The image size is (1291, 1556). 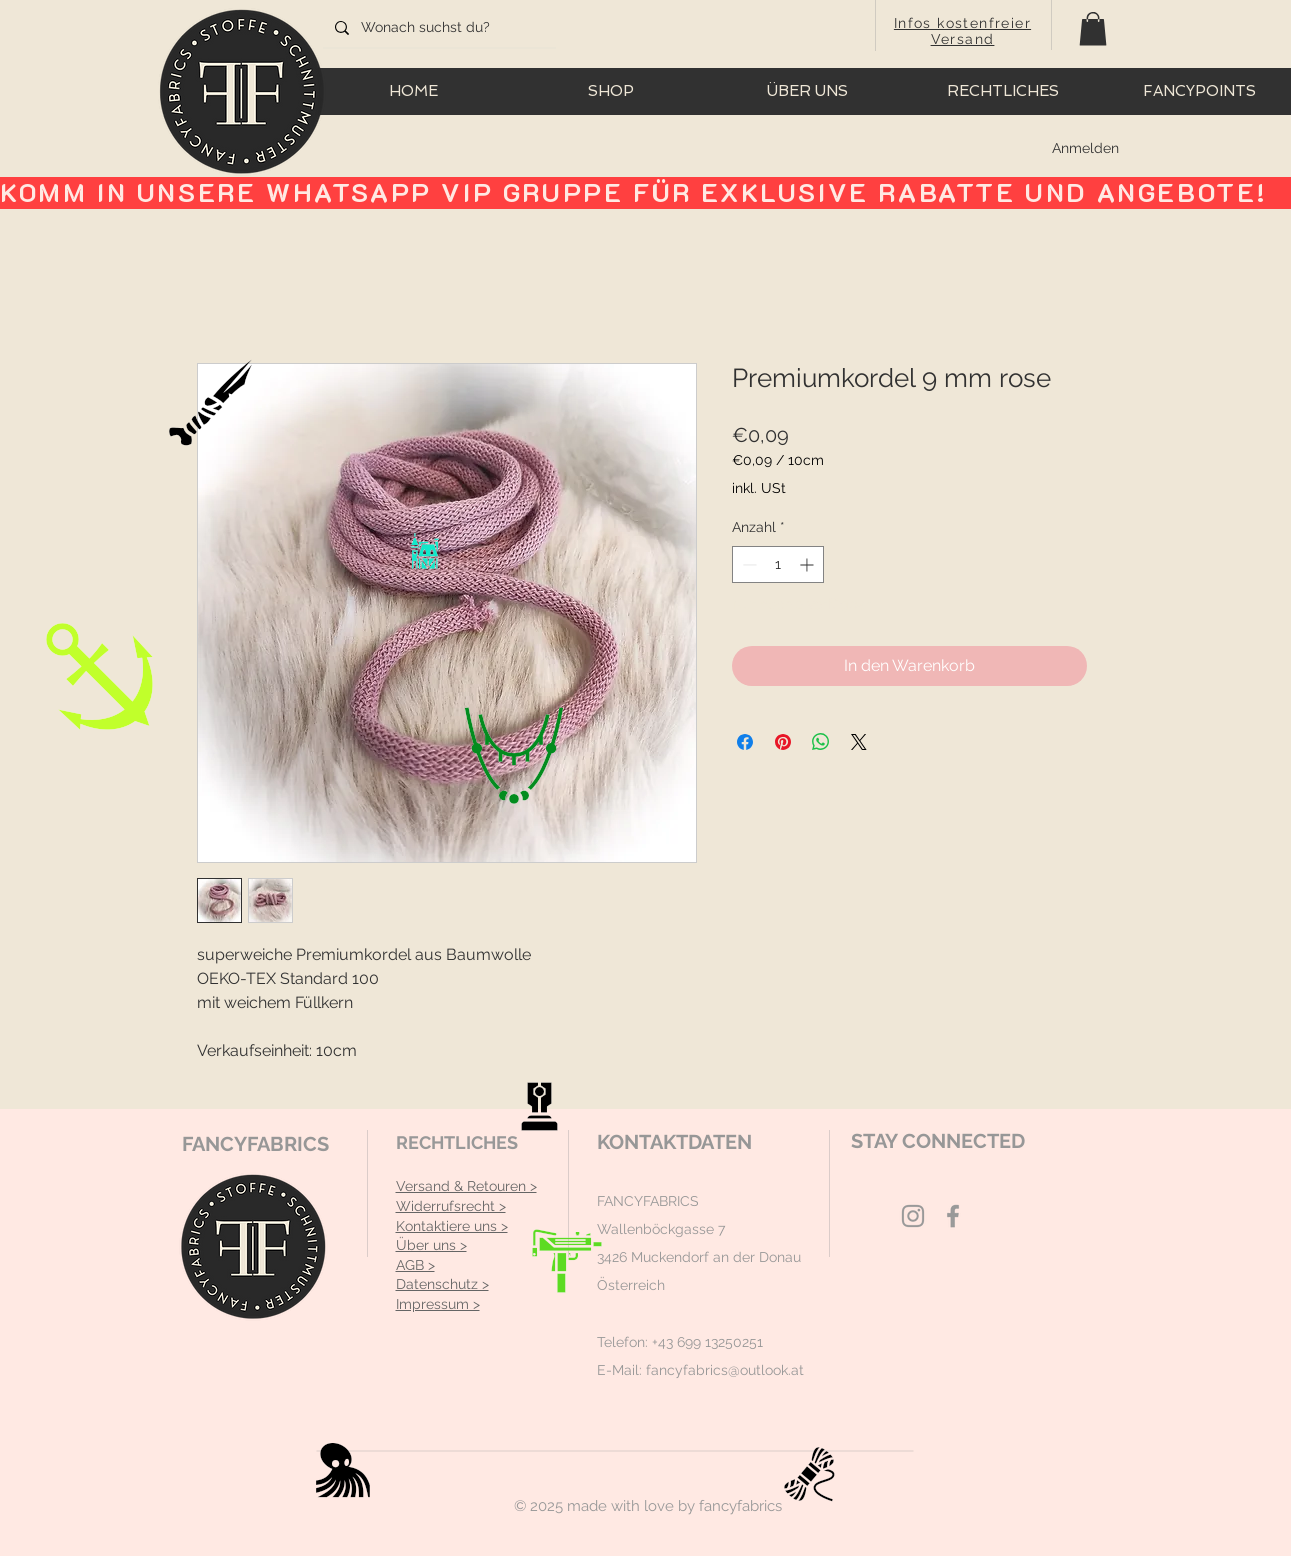 What do you see at coordinates (210, 402) in the screenshot?
I see `equip a bone knife weapon` at bounding box center [210, 402].